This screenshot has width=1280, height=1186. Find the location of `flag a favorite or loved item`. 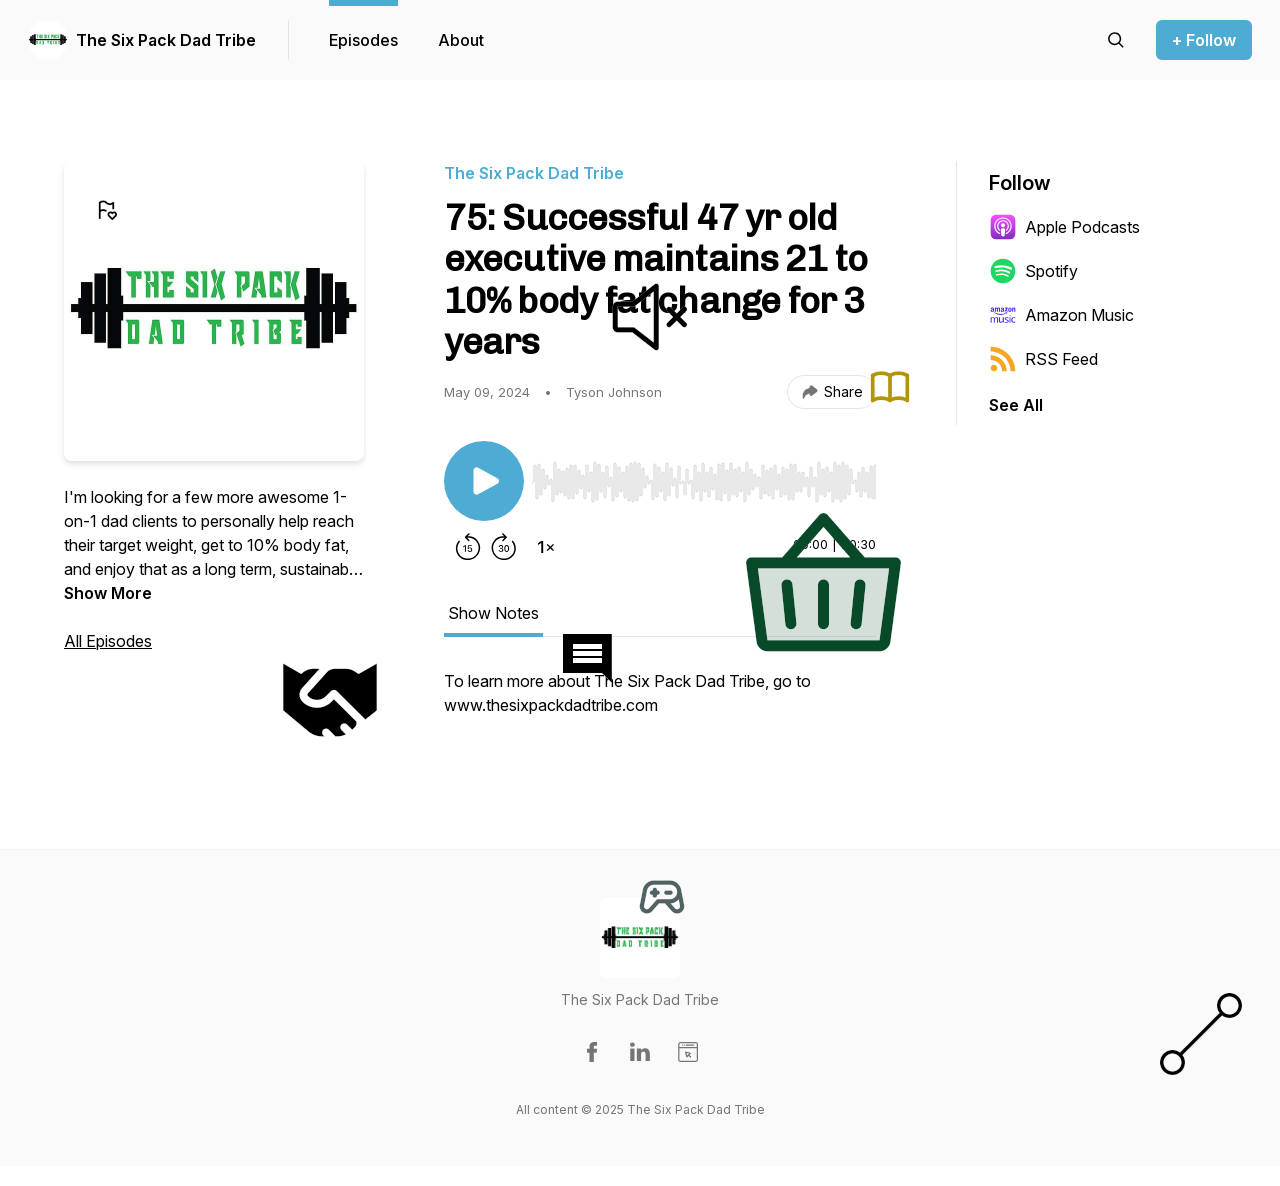

flag a favorite or loved item is located at coordinates (106, 209).